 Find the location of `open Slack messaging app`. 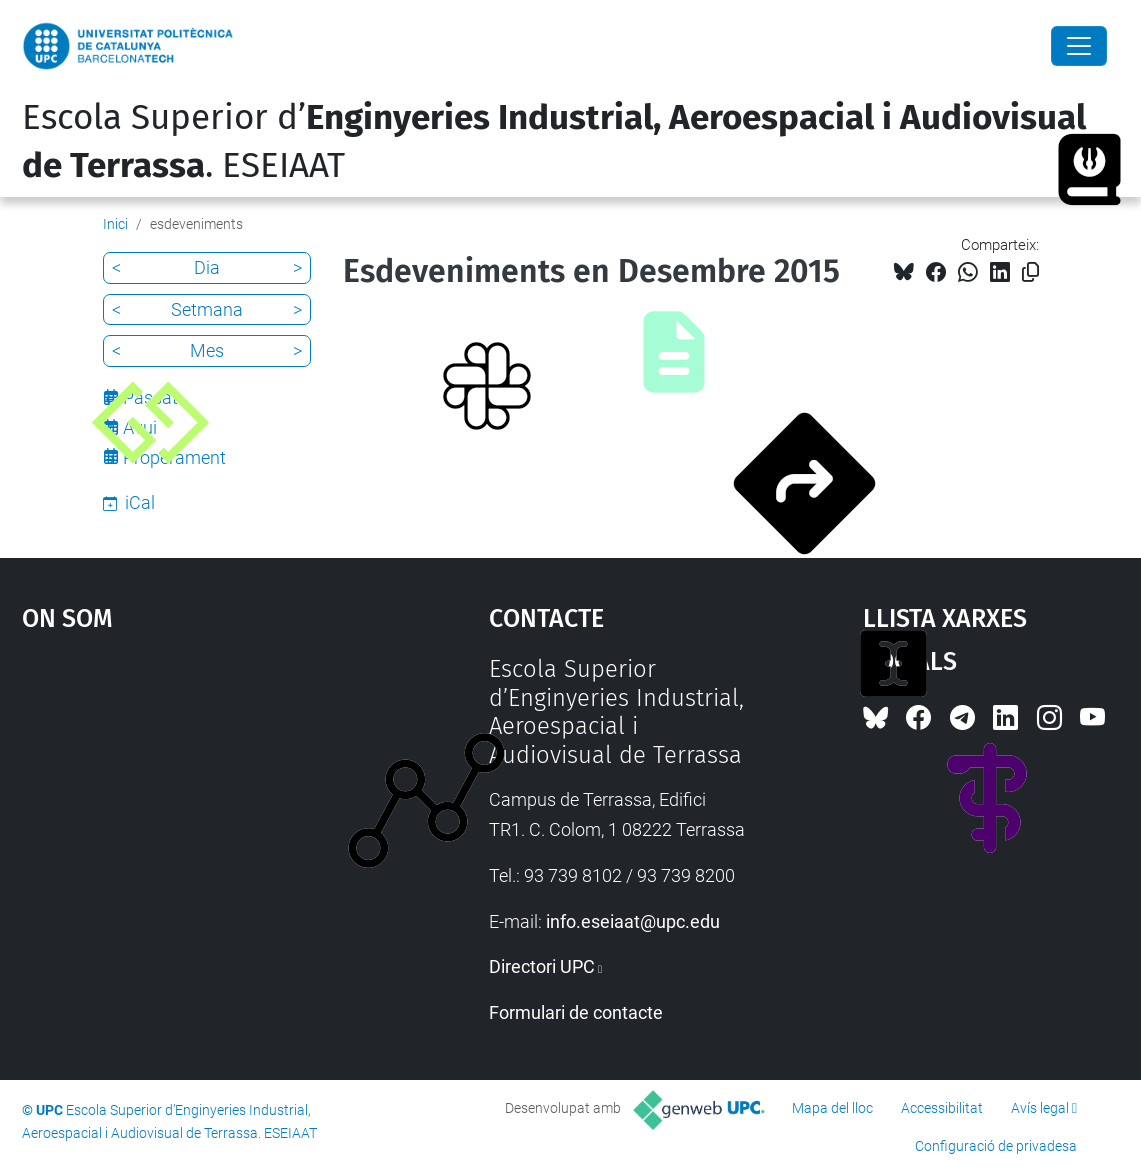

open Slack messaging app is located at coordinates (487, 386).